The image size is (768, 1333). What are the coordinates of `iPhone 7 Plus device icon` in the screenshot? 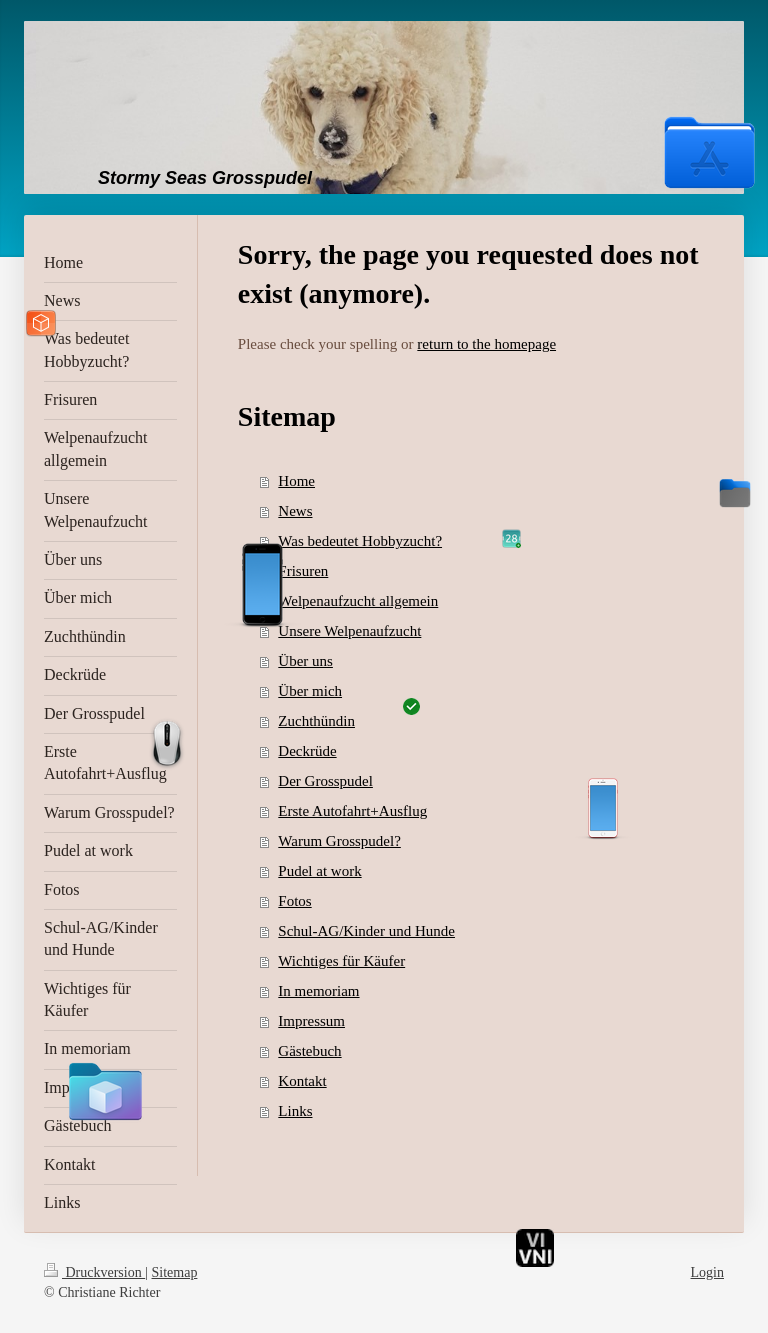 It's located at (262, 585).